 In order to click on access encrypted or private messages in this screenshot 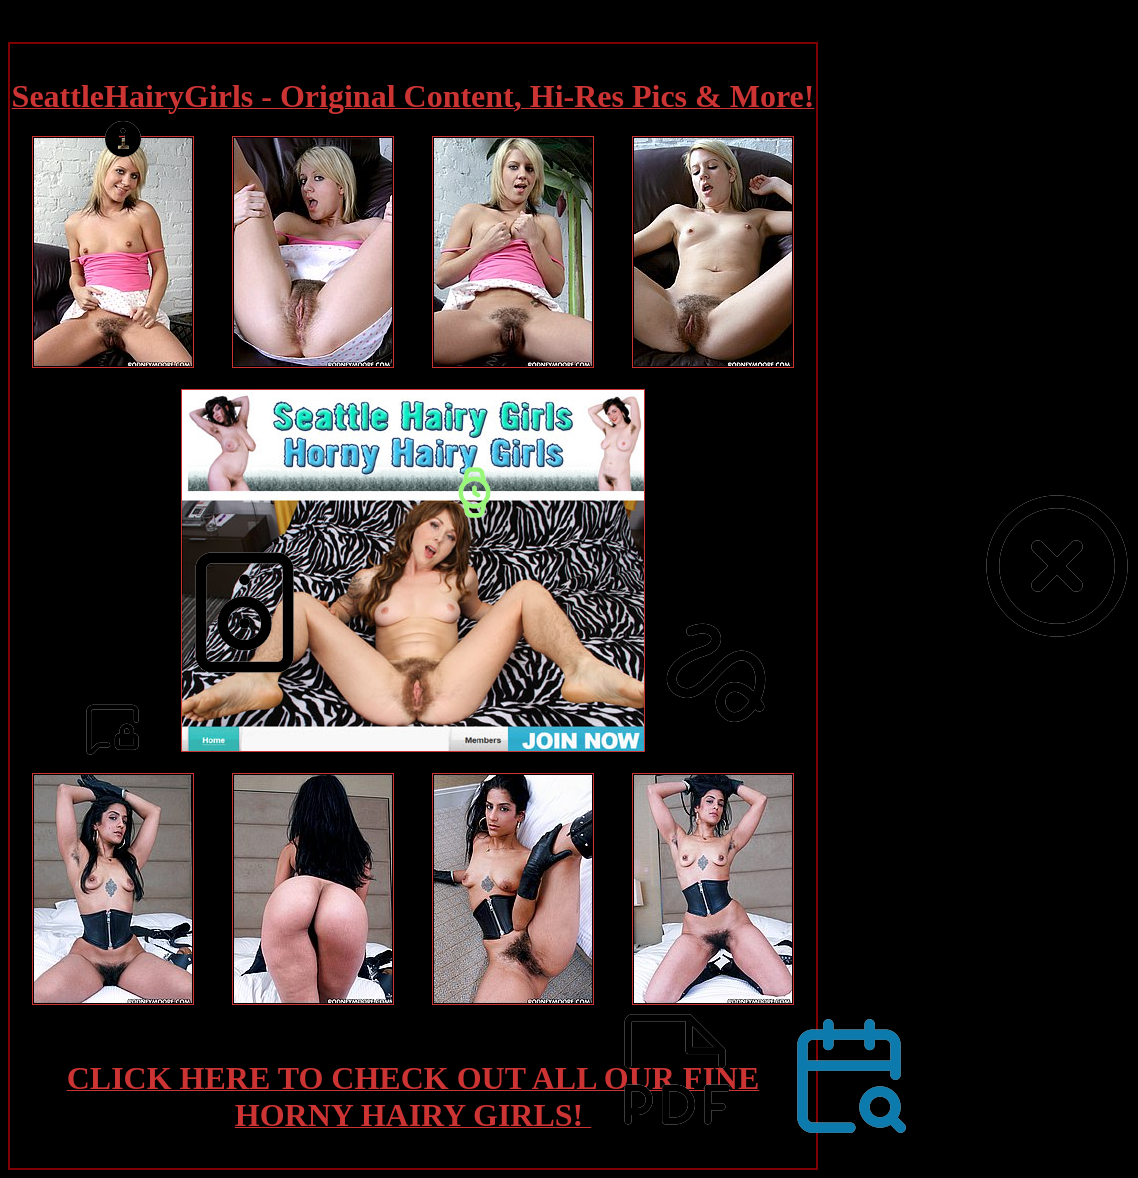, I will do `click(112, 728)`.